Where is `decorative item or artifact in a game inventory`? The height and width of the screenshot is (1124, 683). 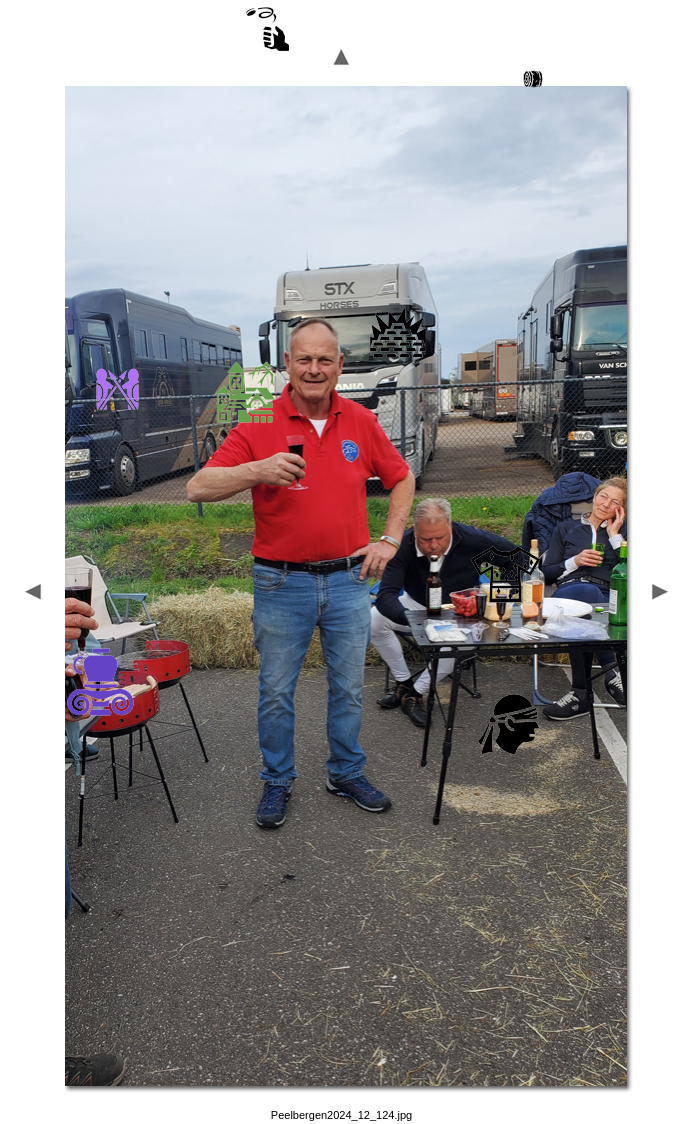
decorative item or artifact in a game inventory is located at coordinates (100, 681).